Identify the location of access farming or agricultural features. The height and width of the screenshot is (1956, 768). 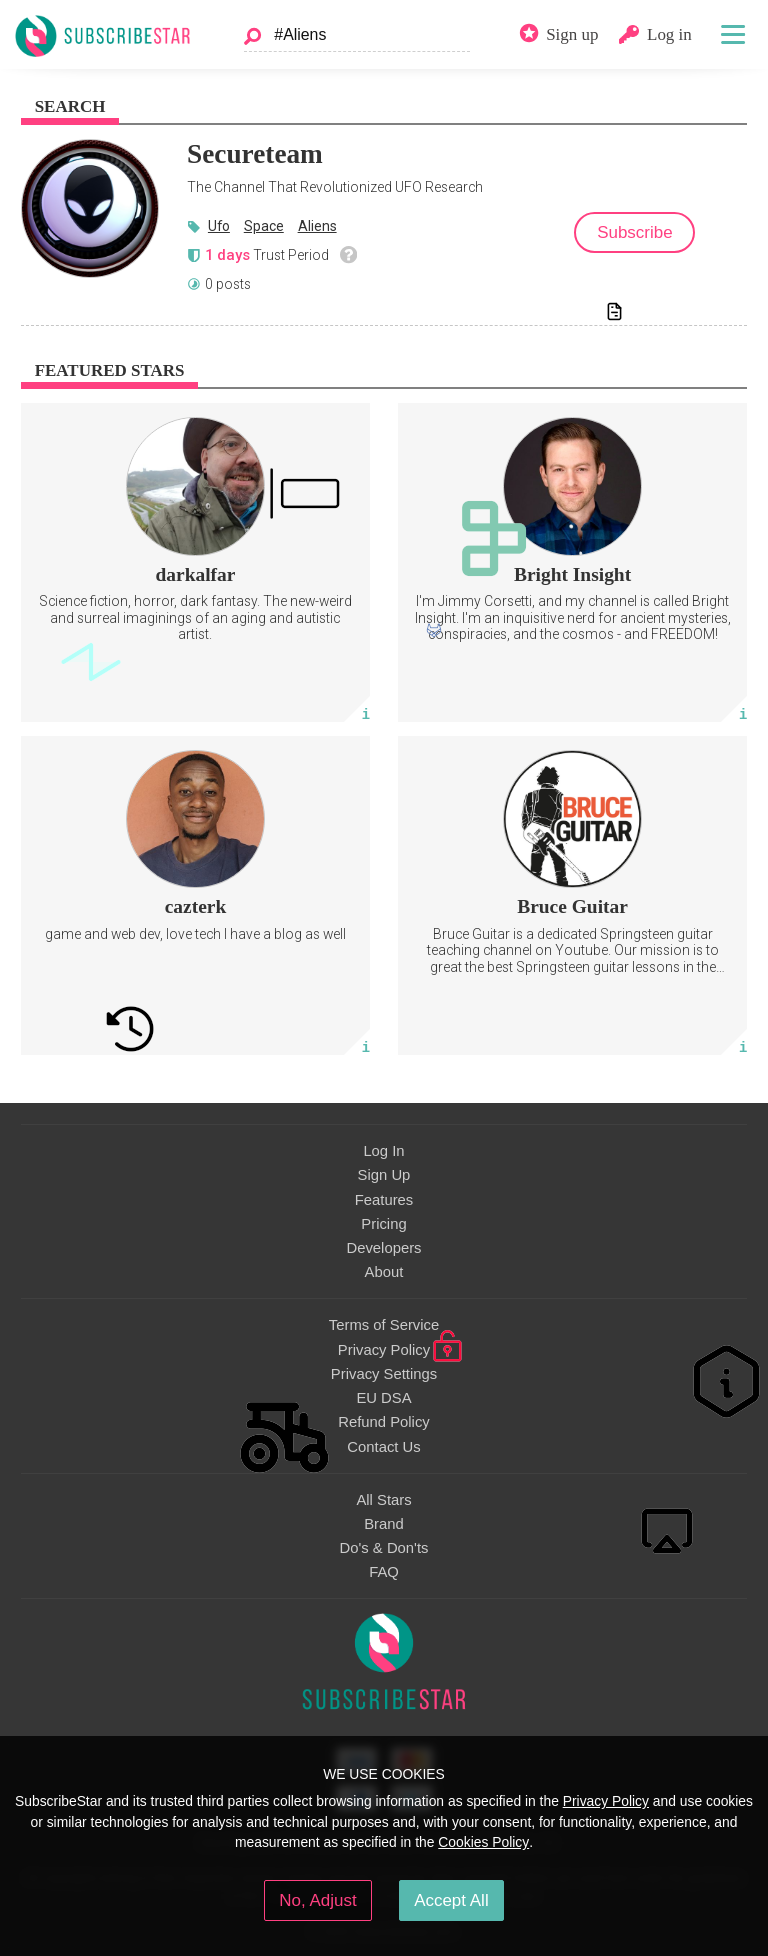
(283, 1436).